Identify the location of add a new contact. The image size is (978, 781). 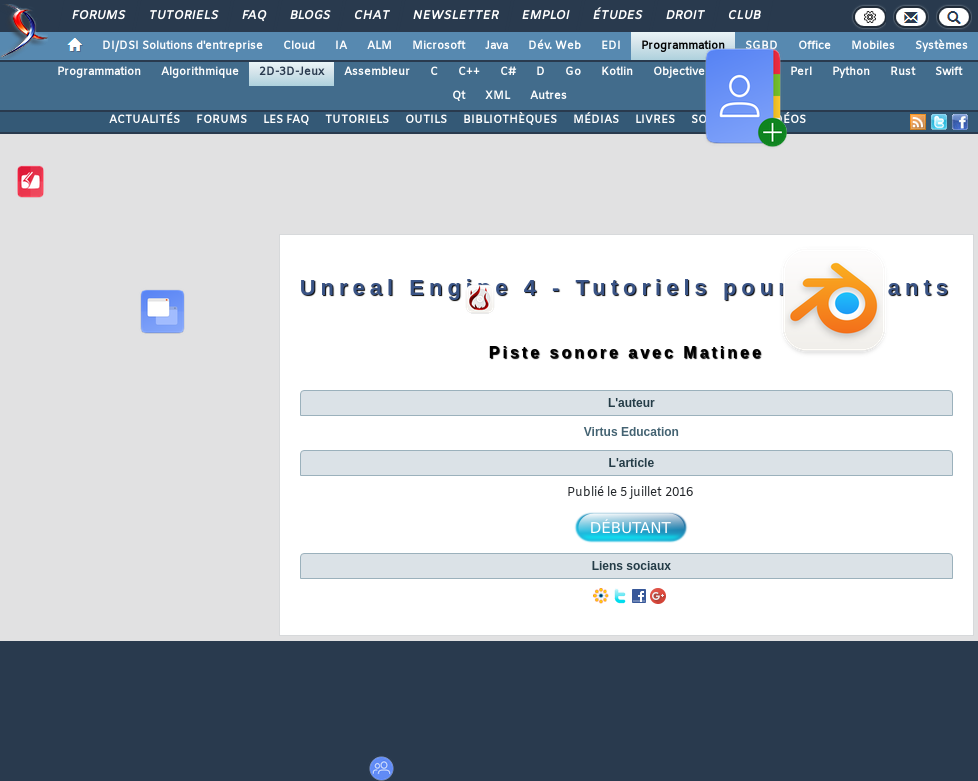
(743, 96).